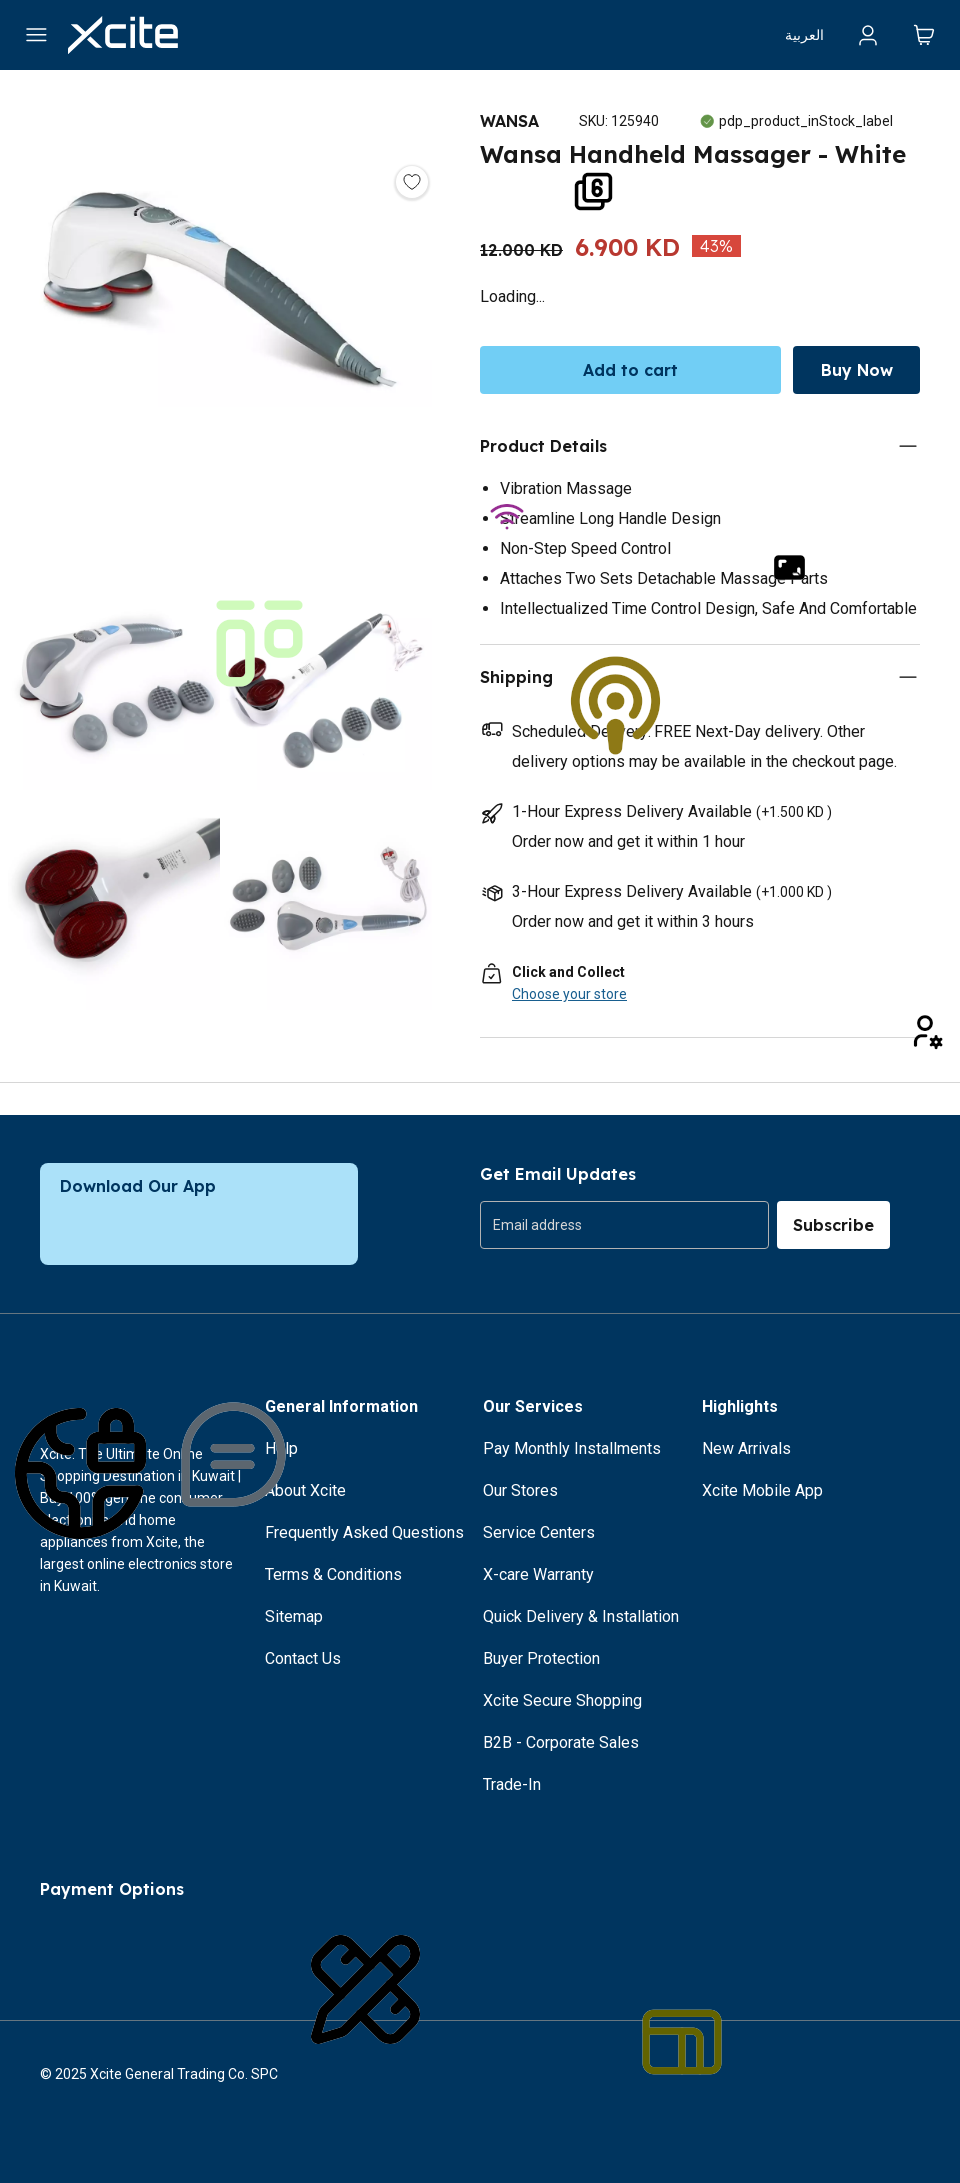  Describe the element at coordinates (682, 2042) in the screenshot. I see `adjust aspect ratio settings` at that location.